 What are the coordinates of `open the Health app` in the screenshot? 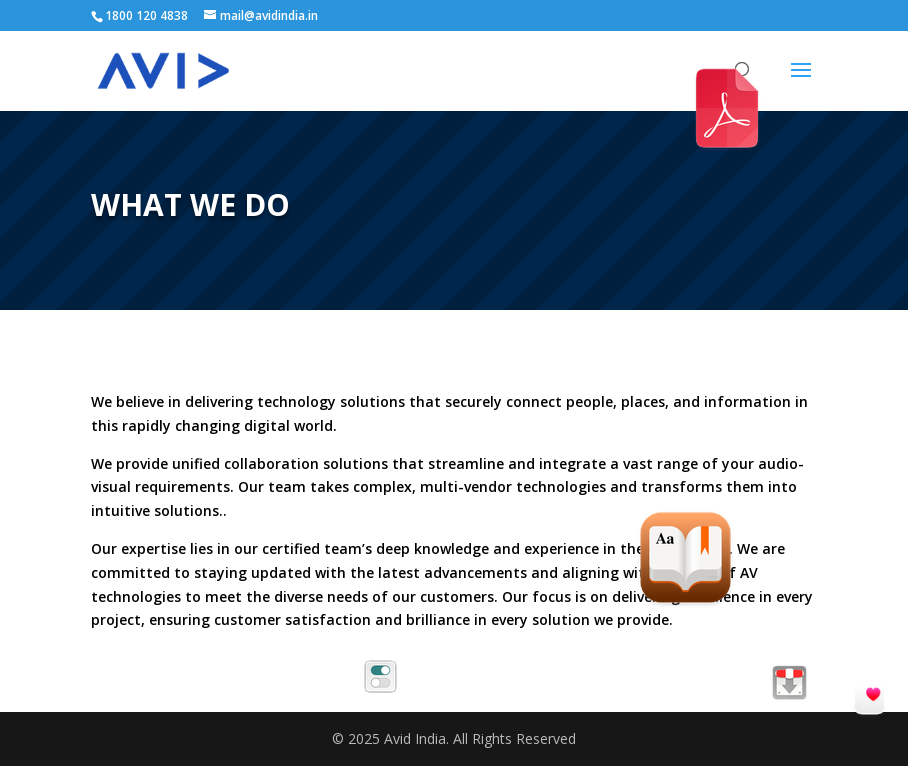 It's located at (869, 698).